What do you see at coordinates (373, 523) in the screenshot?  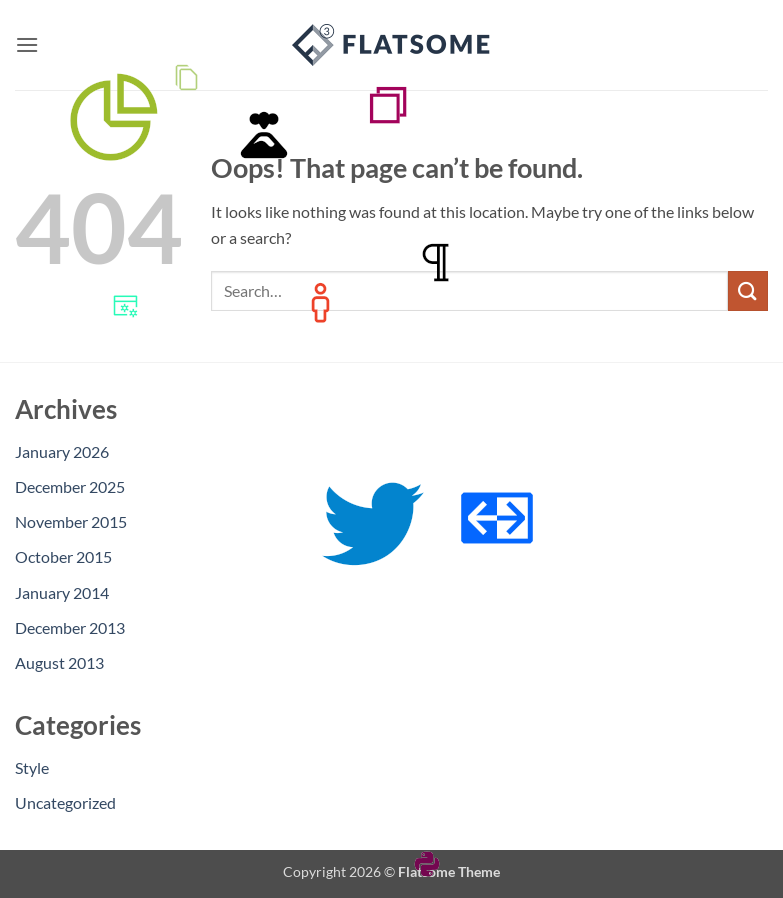 I see `share to Twitter` at bounding box center [373, 523].